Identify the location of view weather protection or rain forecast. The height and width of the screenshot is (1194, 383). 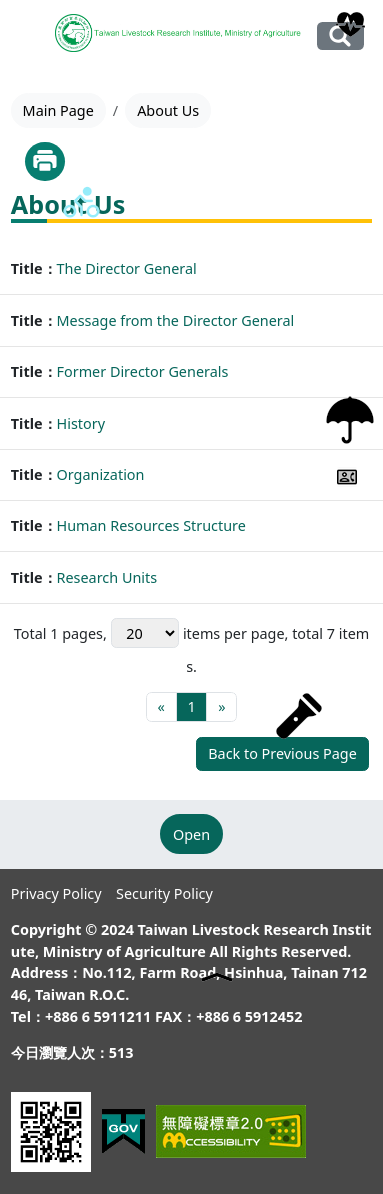
(350, 420).